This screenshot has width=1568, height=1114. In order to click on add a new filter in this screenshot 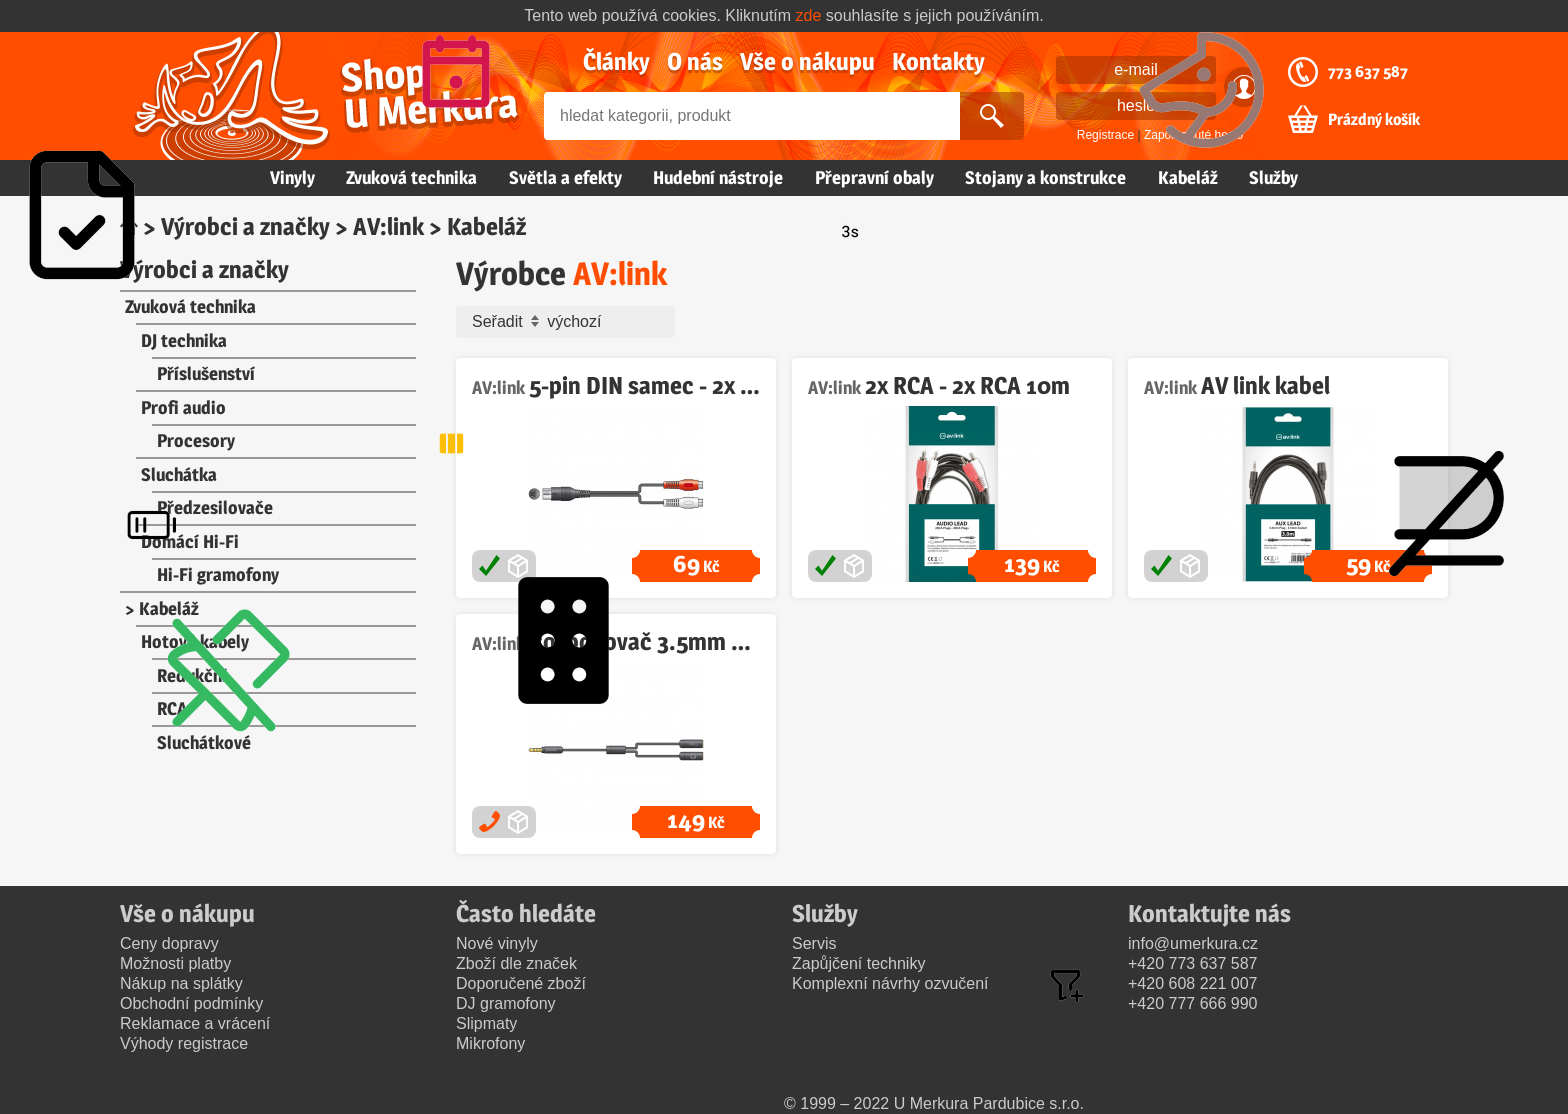, I will do `click(1065, 984)`.